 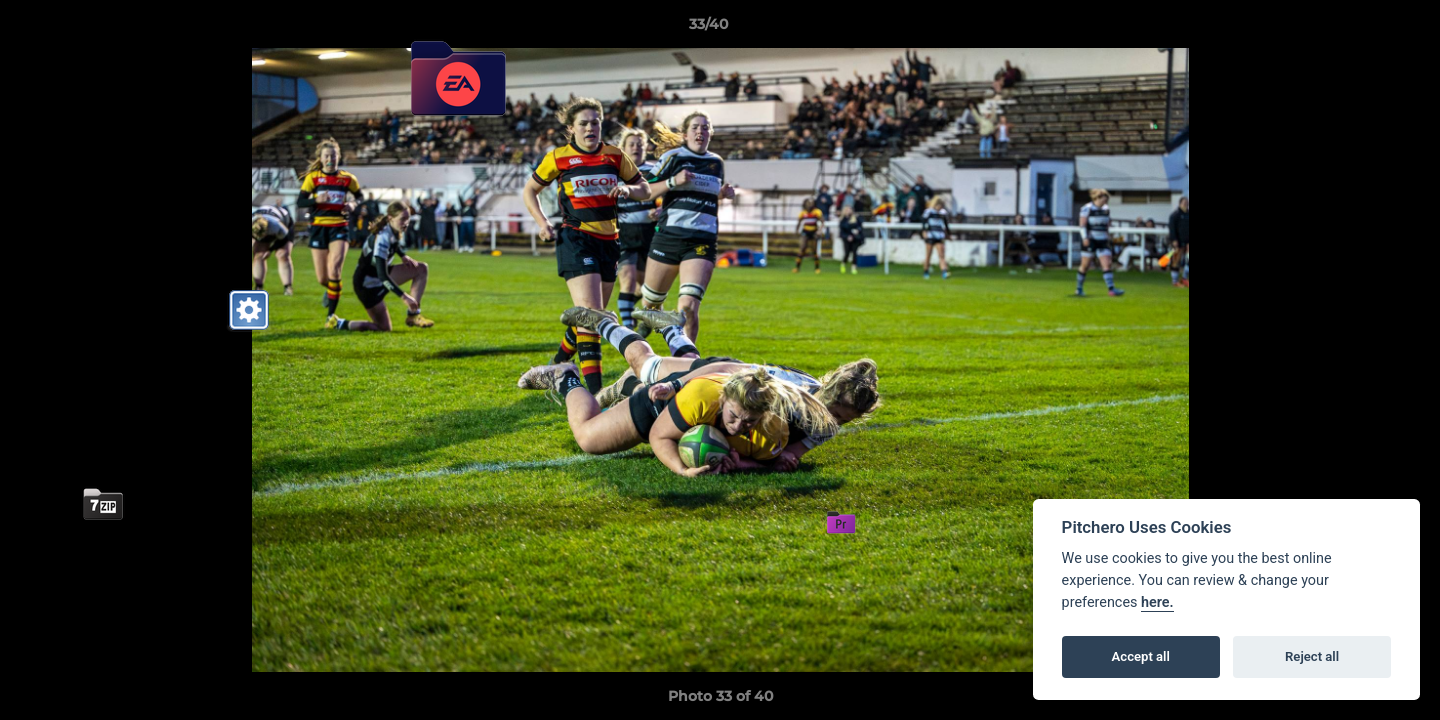 I want to click on access system settings, so click(x=249, y=312).